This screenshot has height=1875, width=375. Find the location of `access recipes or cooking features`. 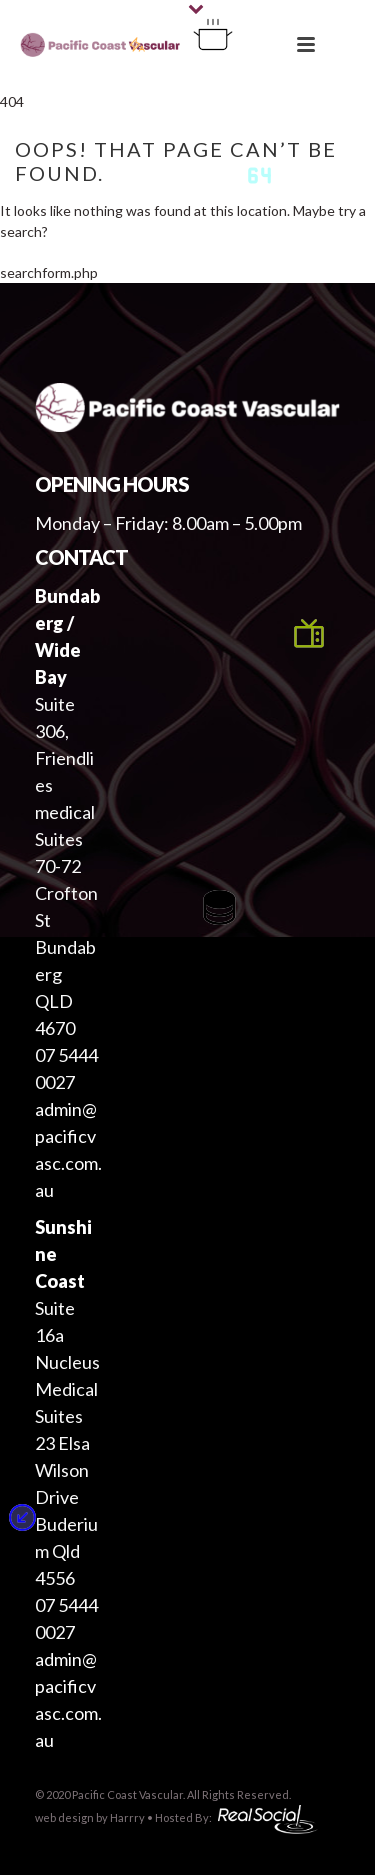

access recipes or cooking features is located at coordinates (213, 37).